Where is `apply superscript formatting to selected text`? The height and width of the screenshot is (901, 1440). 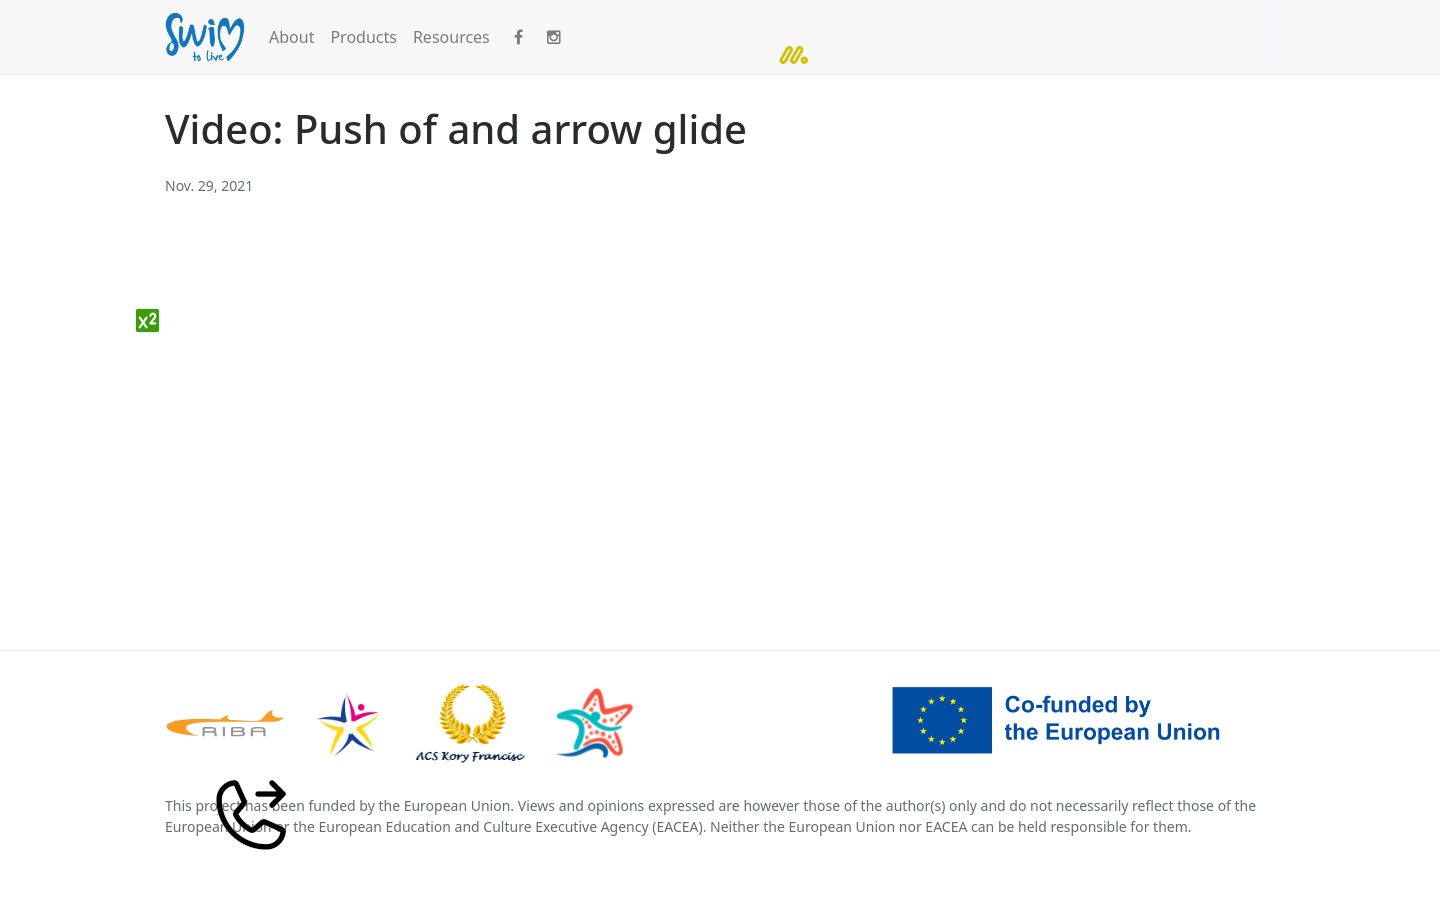 apply superscript formatting to selected text is located at coordinates (147, 320).